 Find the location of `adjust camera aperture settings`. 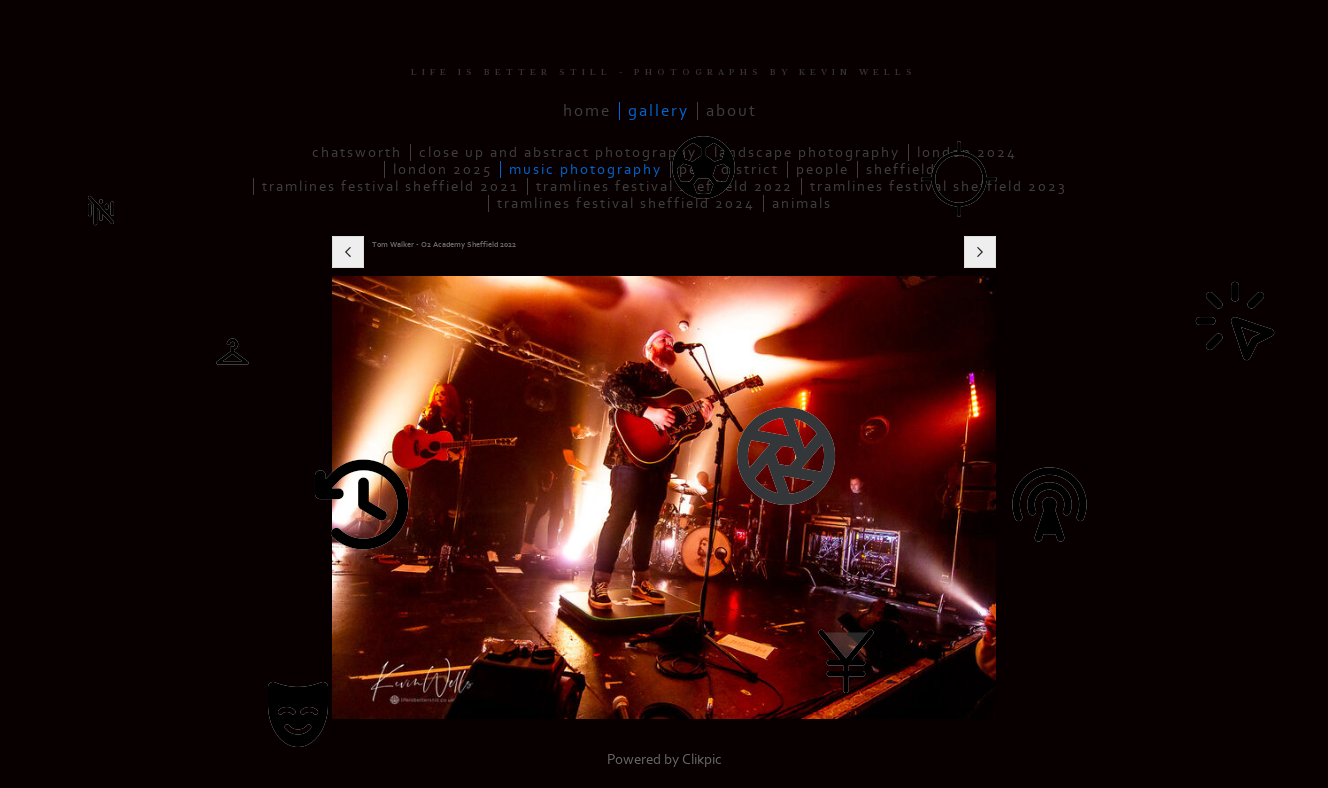

adjust camera aperture settings is located at coordinates (786, 456).